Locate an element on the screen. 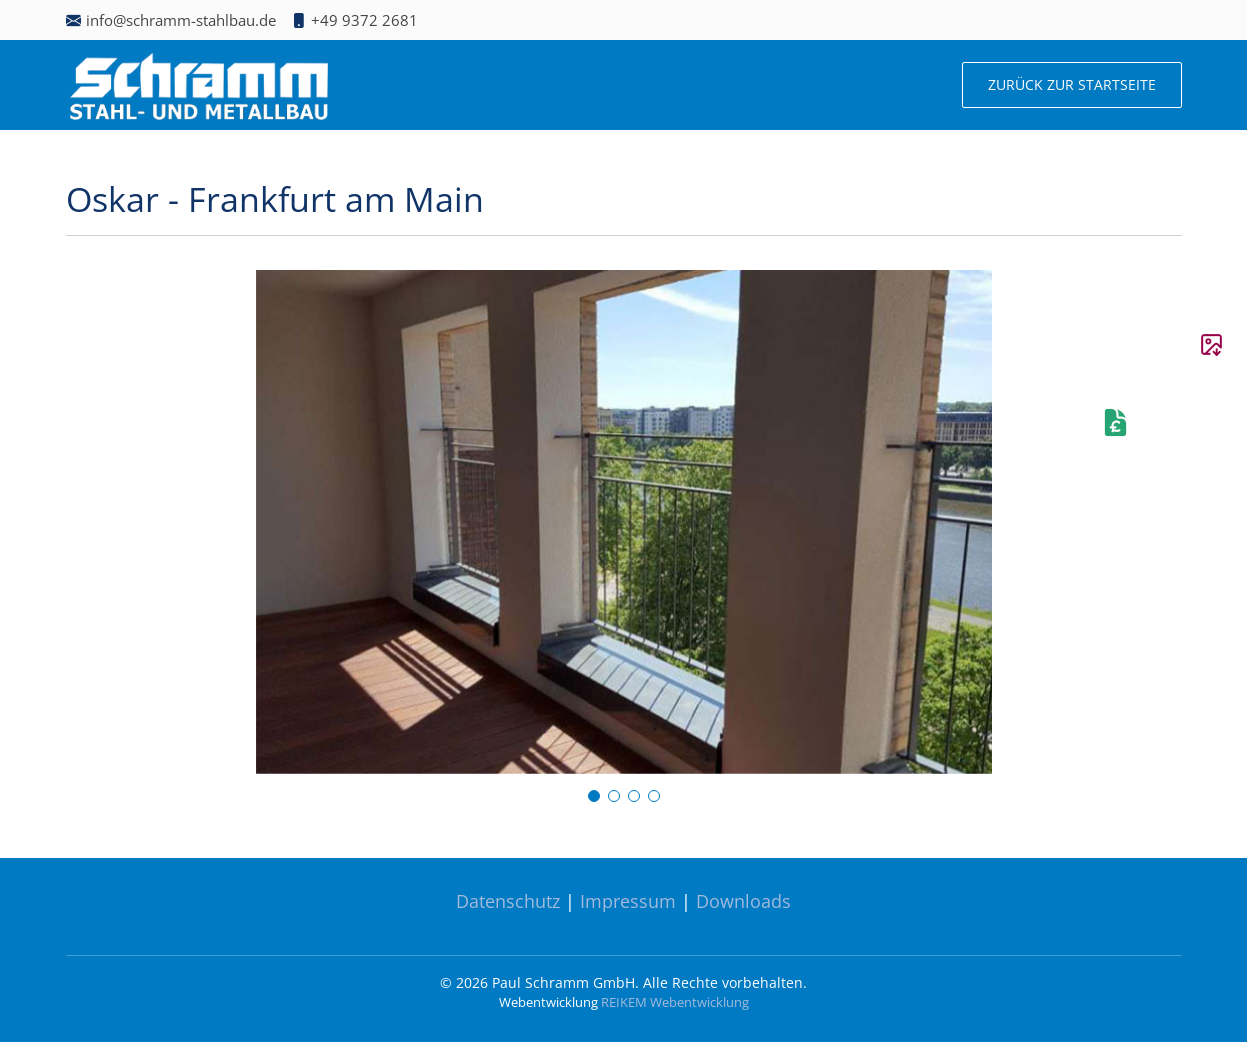 The image size is (1247, 1042). view financial document in pounds is located at coordinates (1115, 422).